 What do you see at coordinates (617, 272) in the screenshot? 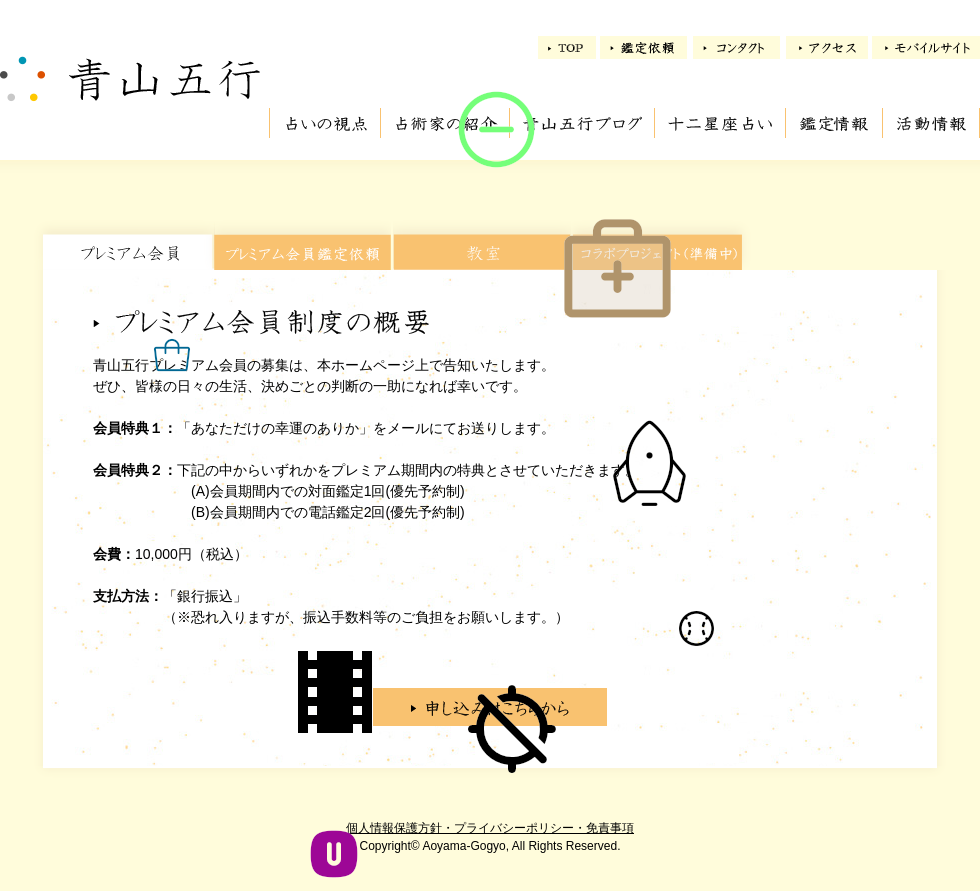
I see `access medical or health resources` at bounding box center [617, 272].